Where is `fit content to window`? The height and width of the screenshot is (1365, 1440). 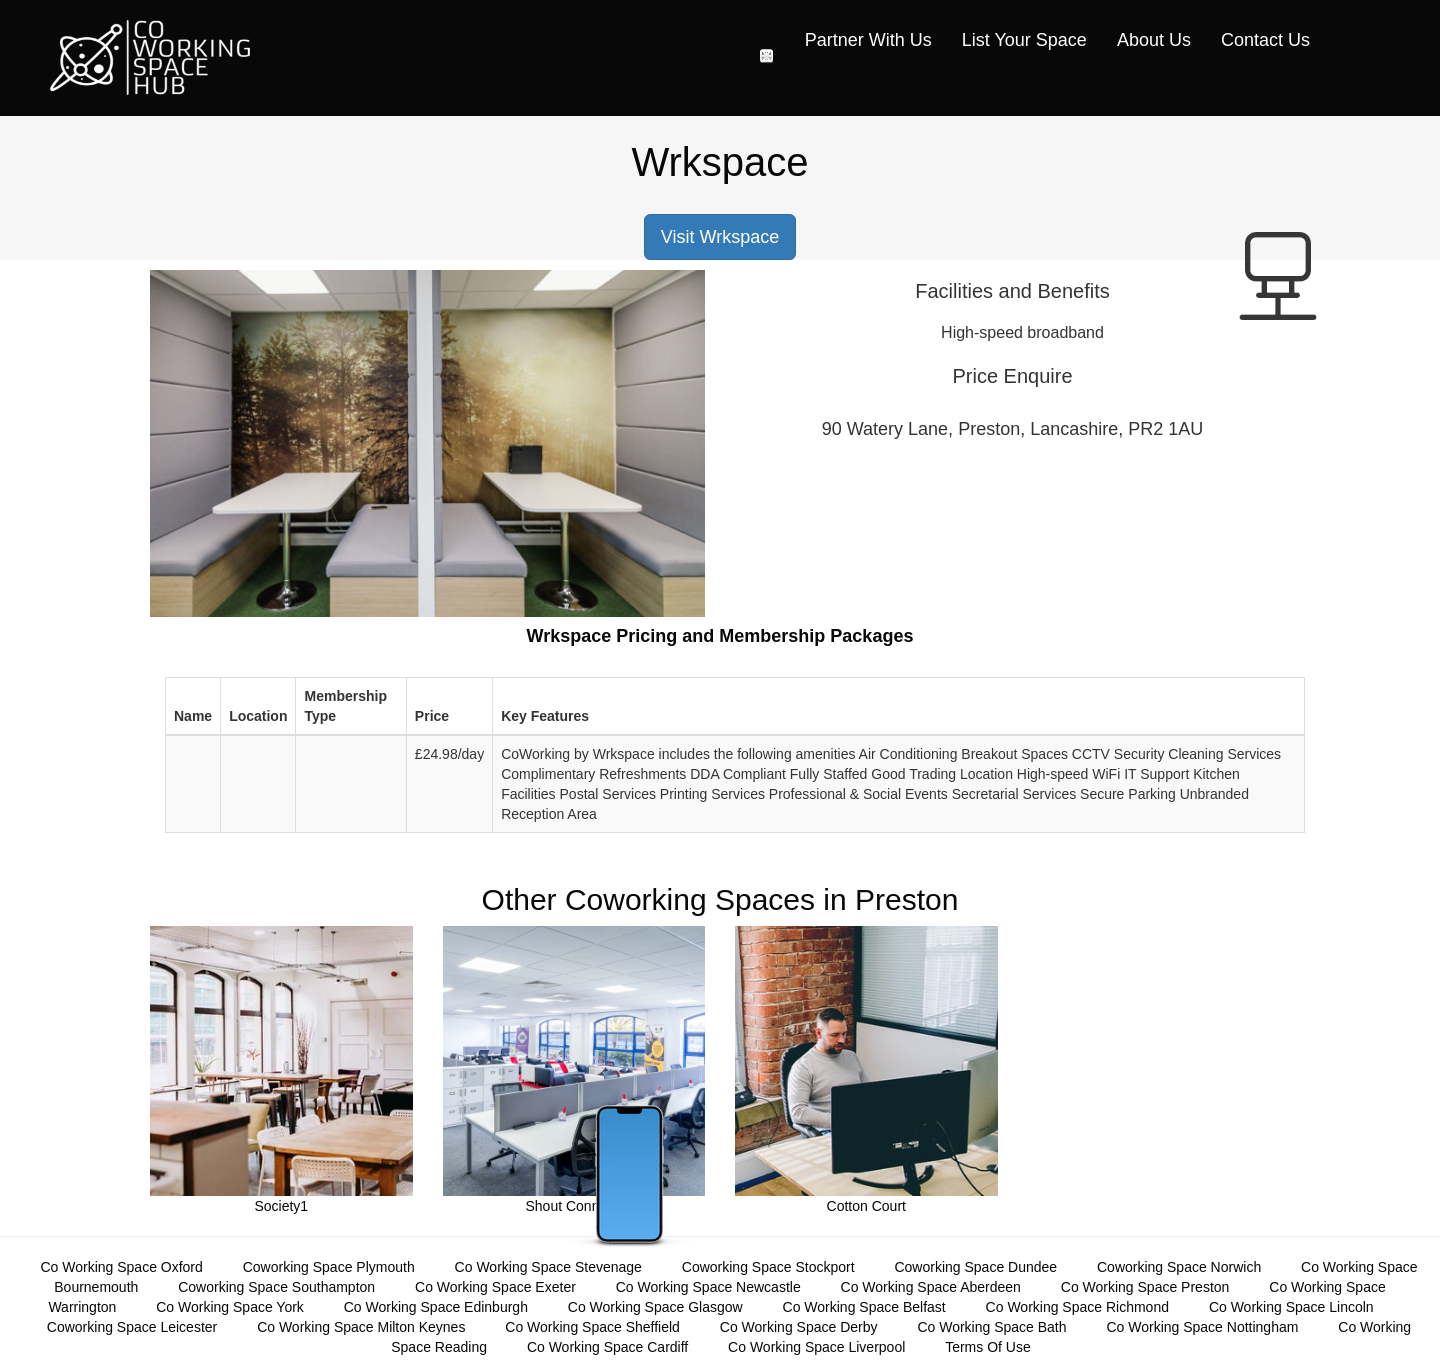 fit content to window is located at coordinates (766, 55).